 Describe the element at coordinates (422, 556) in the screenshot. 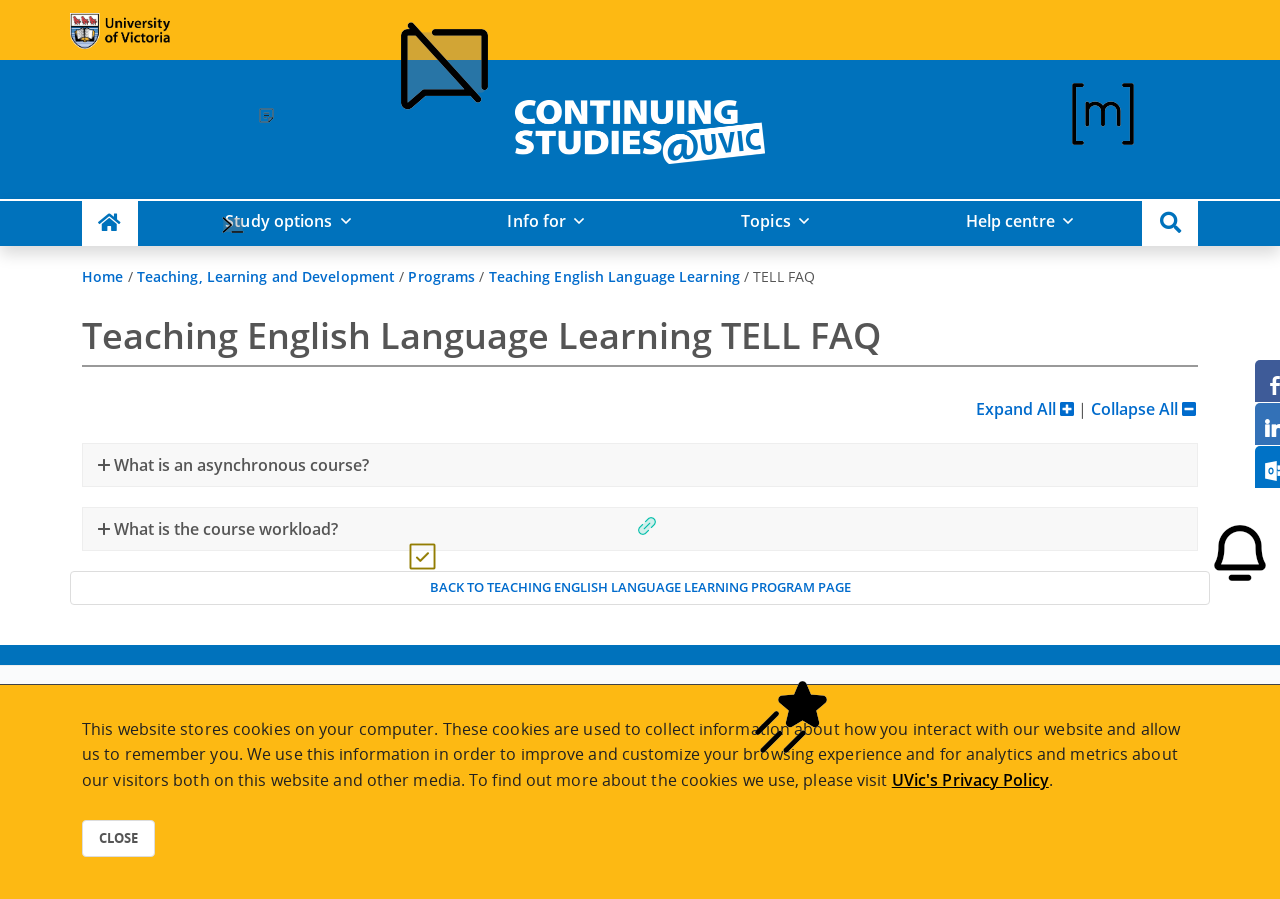

I see `mark a task or item as complete` at that location.